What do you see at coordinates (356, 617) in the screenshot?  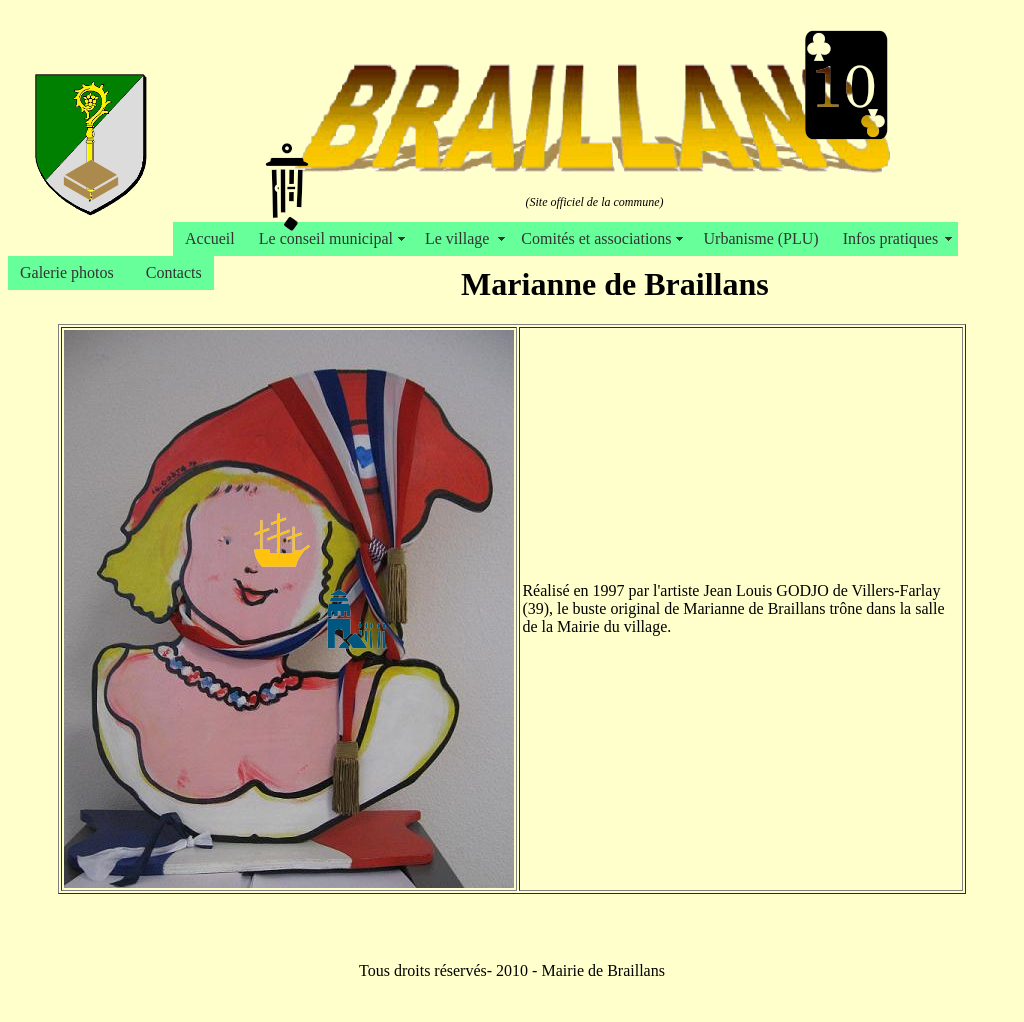 I see `granary or grain storage building in a farming game` at bounding box center [356, 617].